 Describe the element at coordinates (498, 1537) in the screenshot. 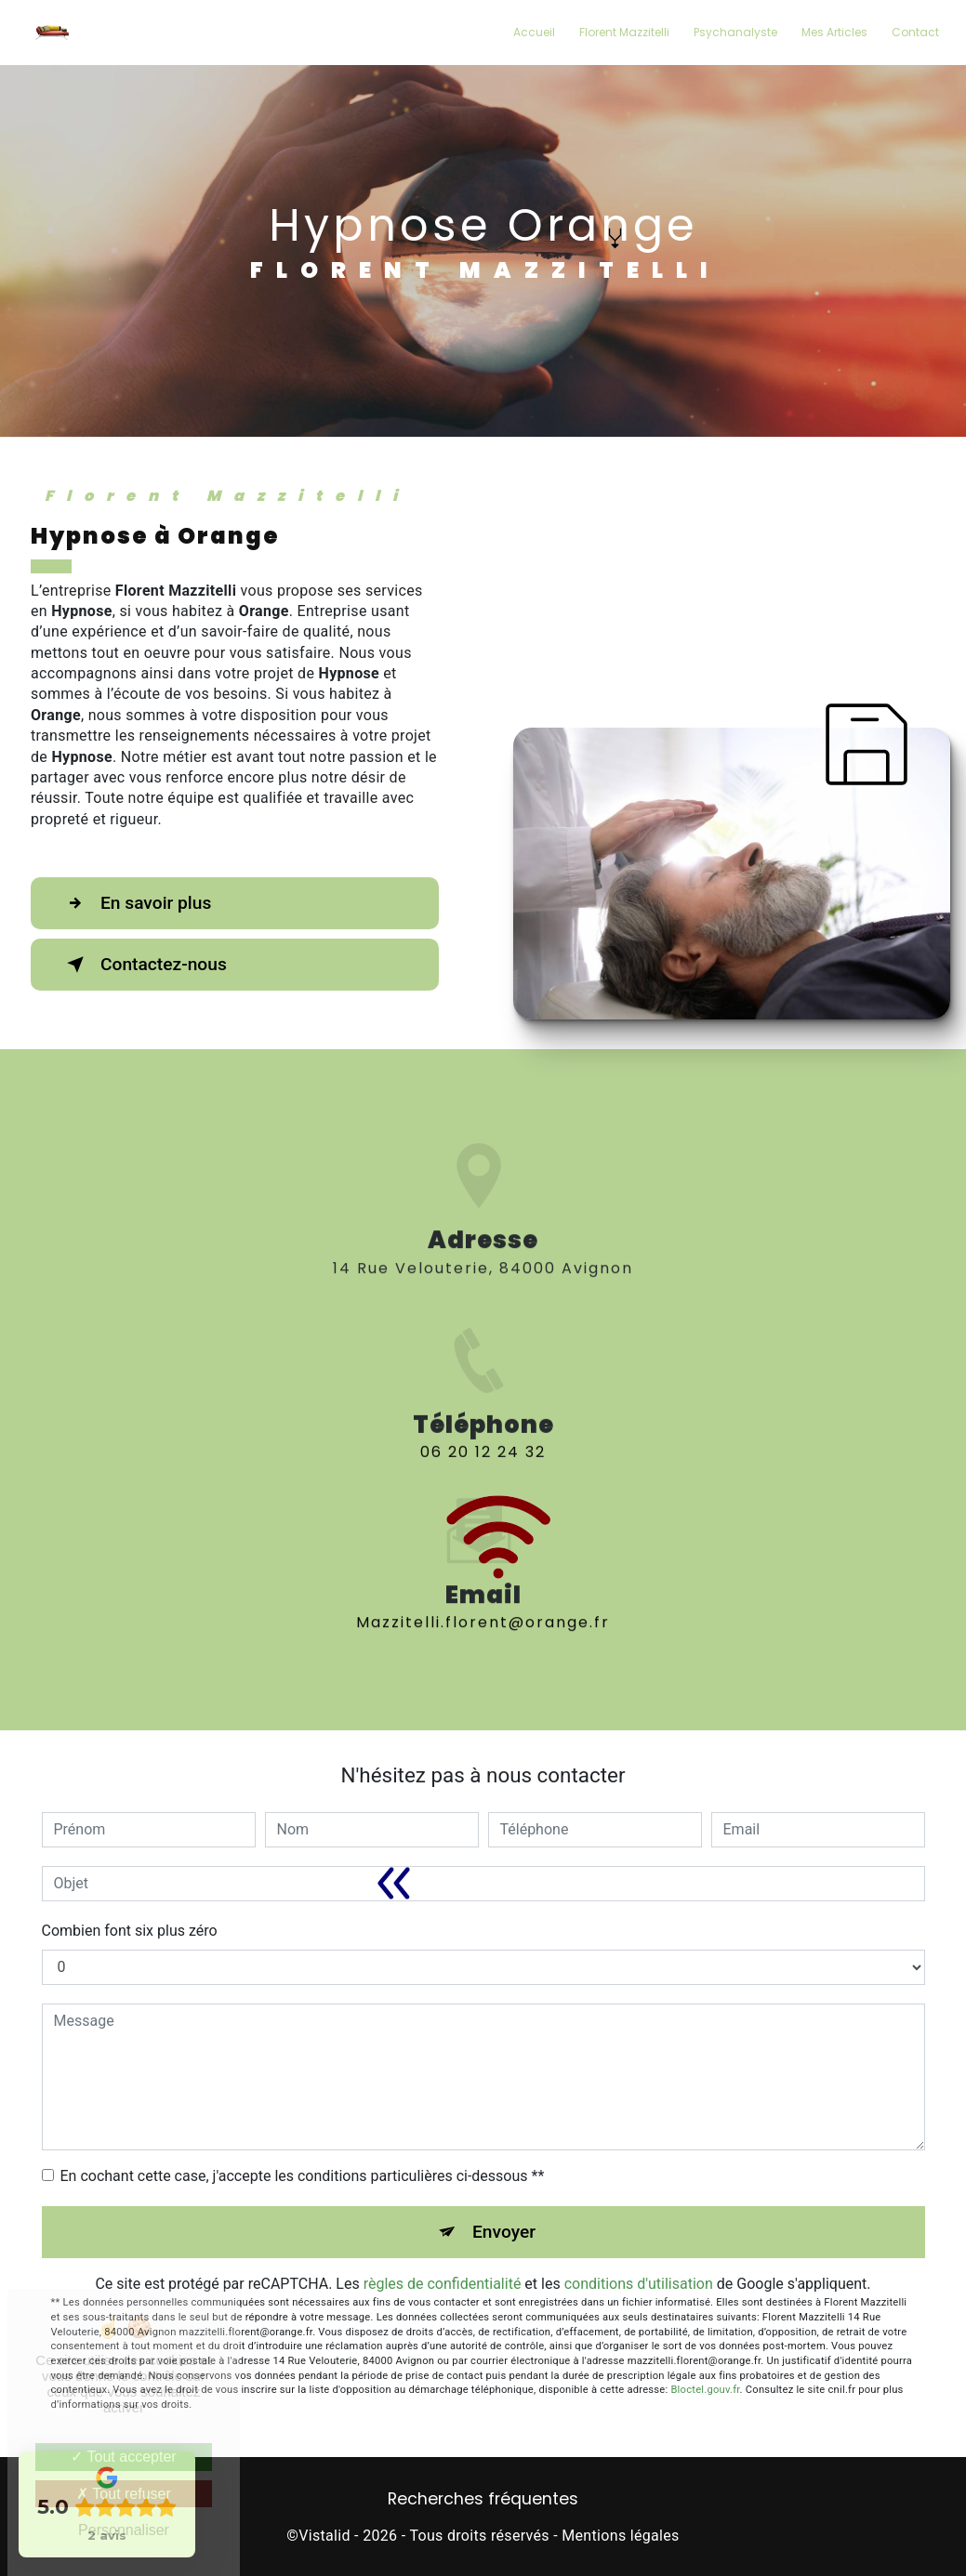

I see `indicates active wifi connection` at that location.